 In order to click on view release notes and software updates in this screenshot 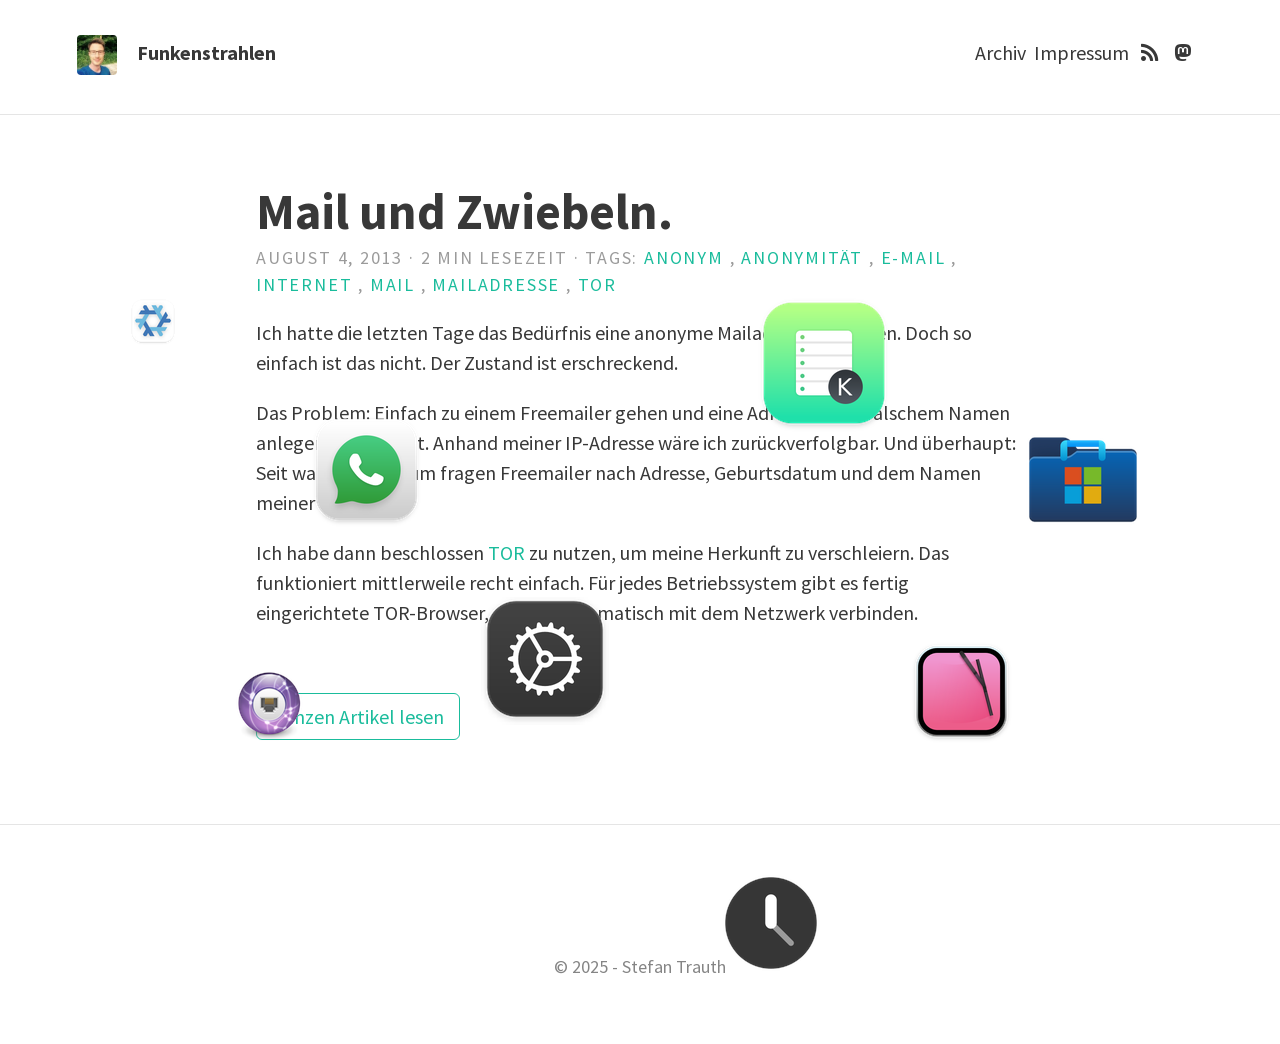, I will do `click(824, 363)`.